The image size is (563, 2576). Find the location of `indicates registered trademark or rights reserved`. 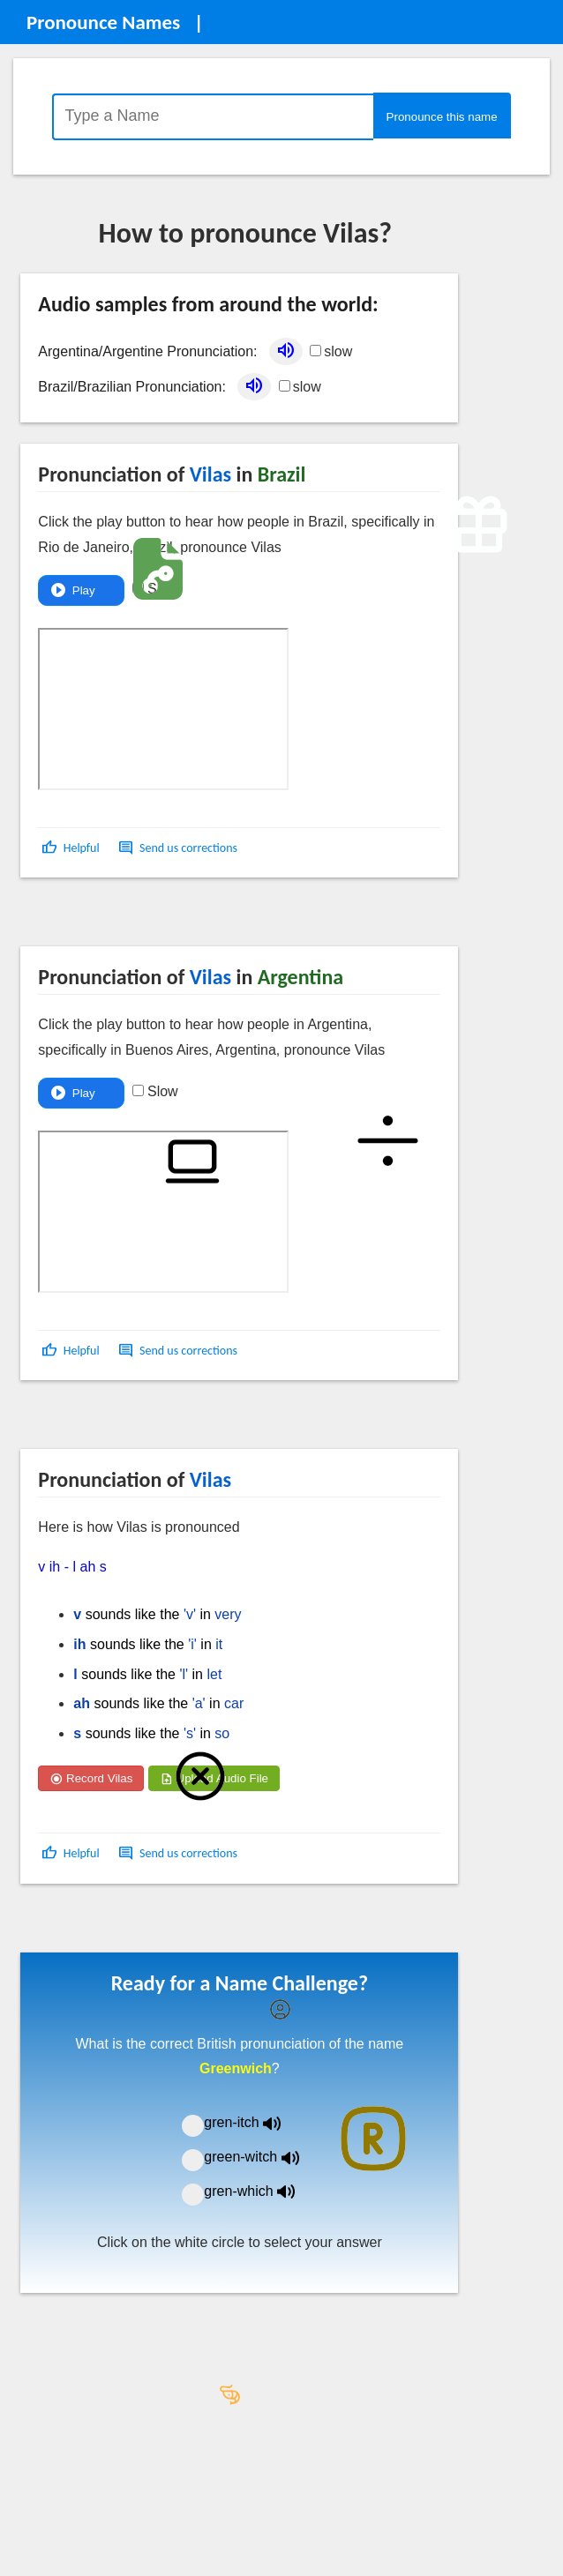

indicates registered trademark or rights reserved is located at coordinates (373, 2139).